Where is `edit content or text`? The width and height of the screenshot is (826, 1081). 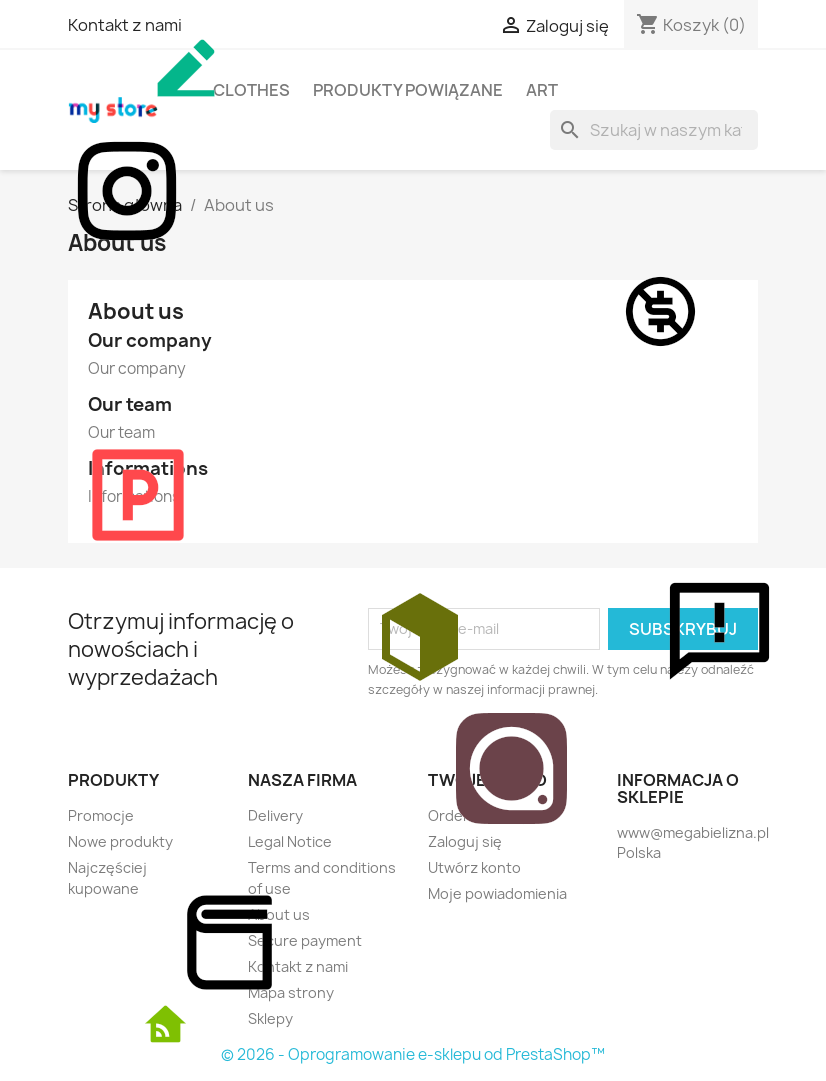 edit content or text is located at coordinates (186, 68).